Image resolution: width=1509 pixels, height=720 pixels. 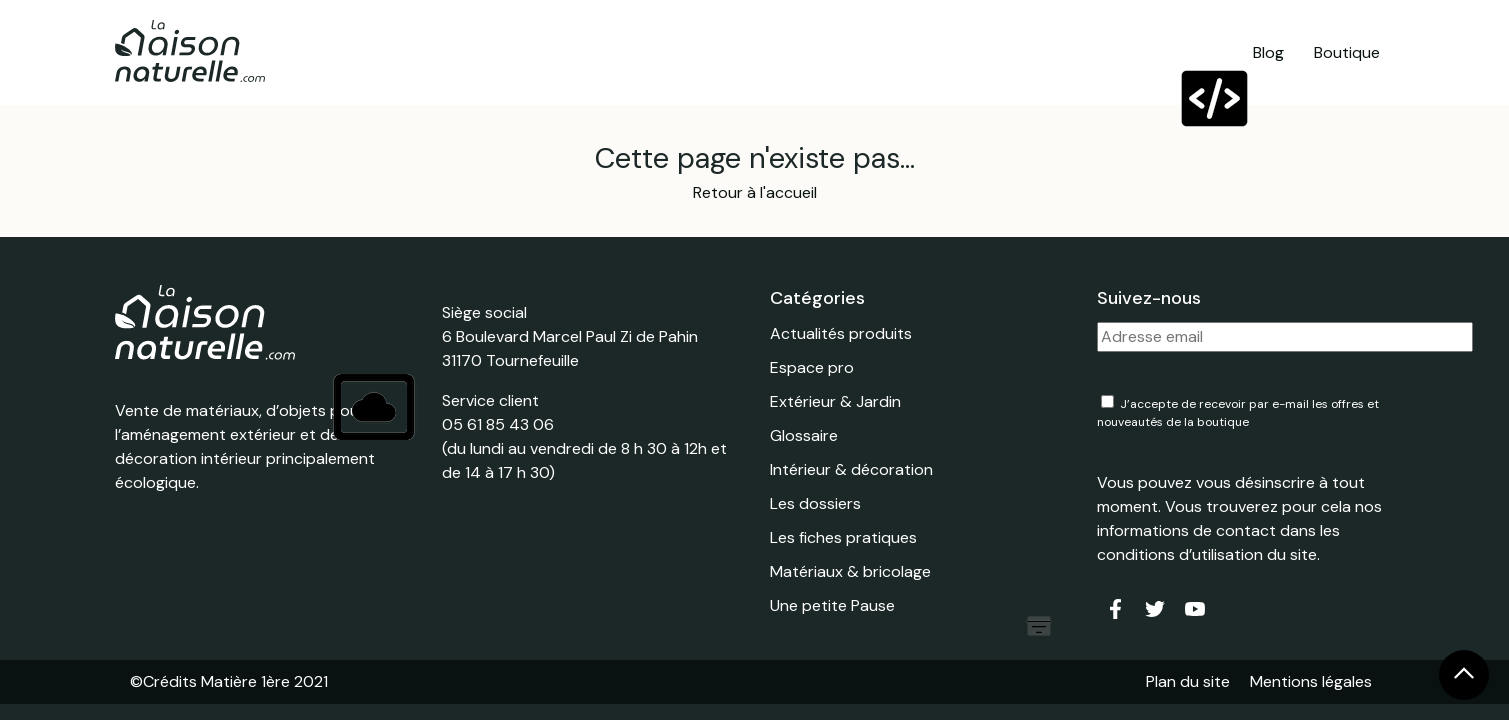 I want to click on filter or sort list content, so click(x=1039, y=626).